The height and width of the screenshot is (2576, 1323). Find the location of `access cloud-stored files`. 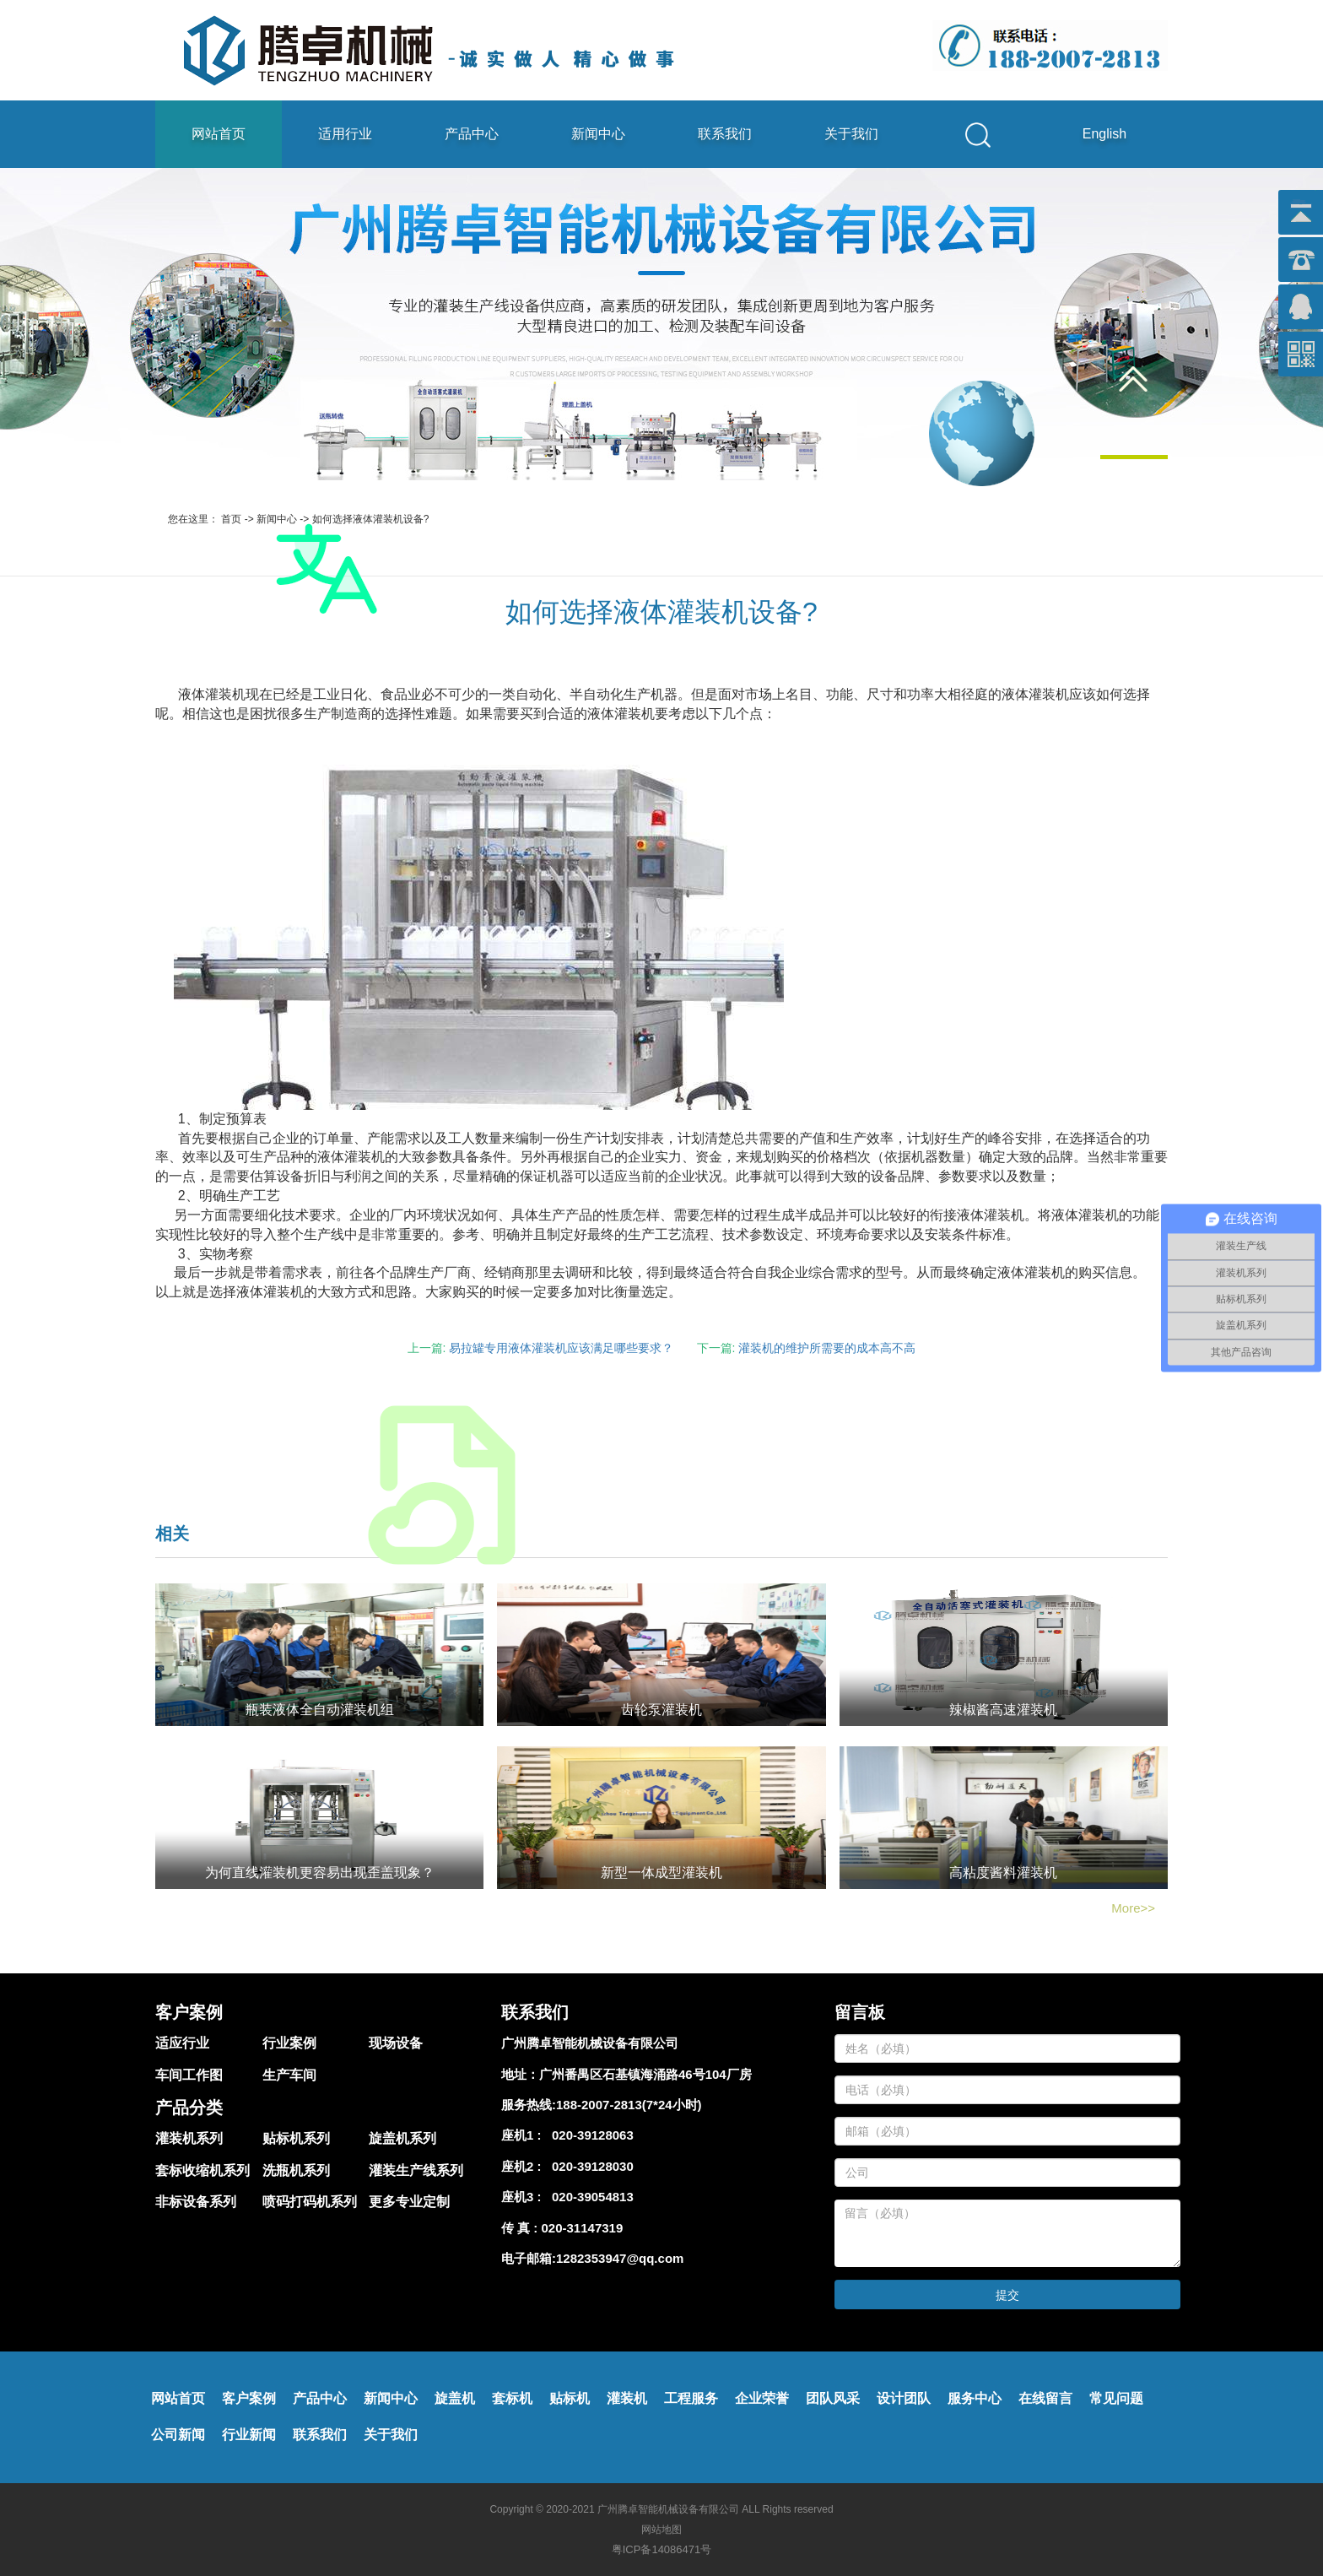

access cloud-stored files is located at coordinates (447, 1485).